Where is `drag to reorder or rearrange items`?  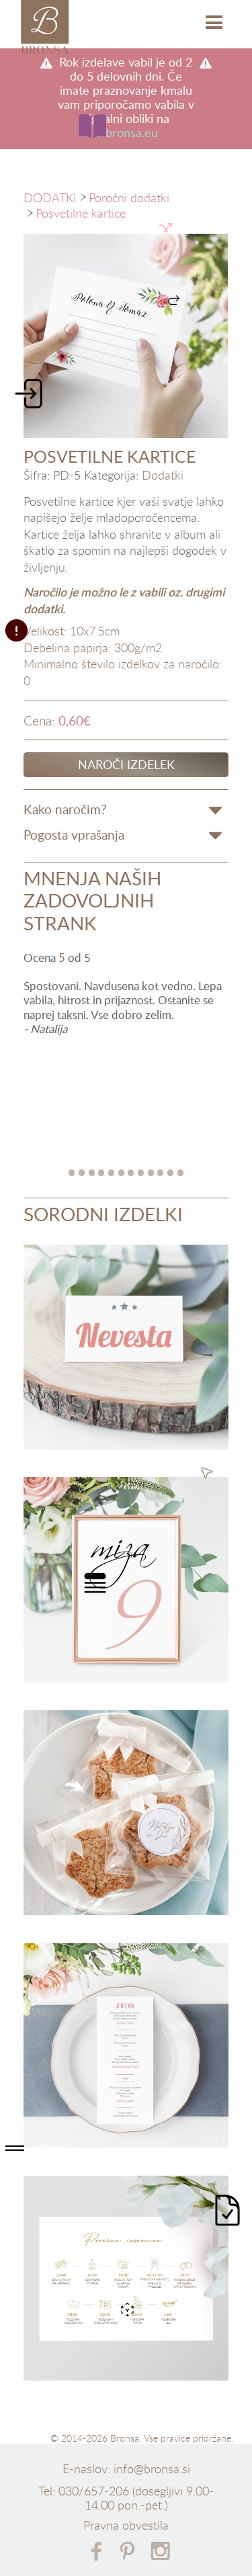
drag to reorder or rearrange items is located at coordinates (15, 2148).